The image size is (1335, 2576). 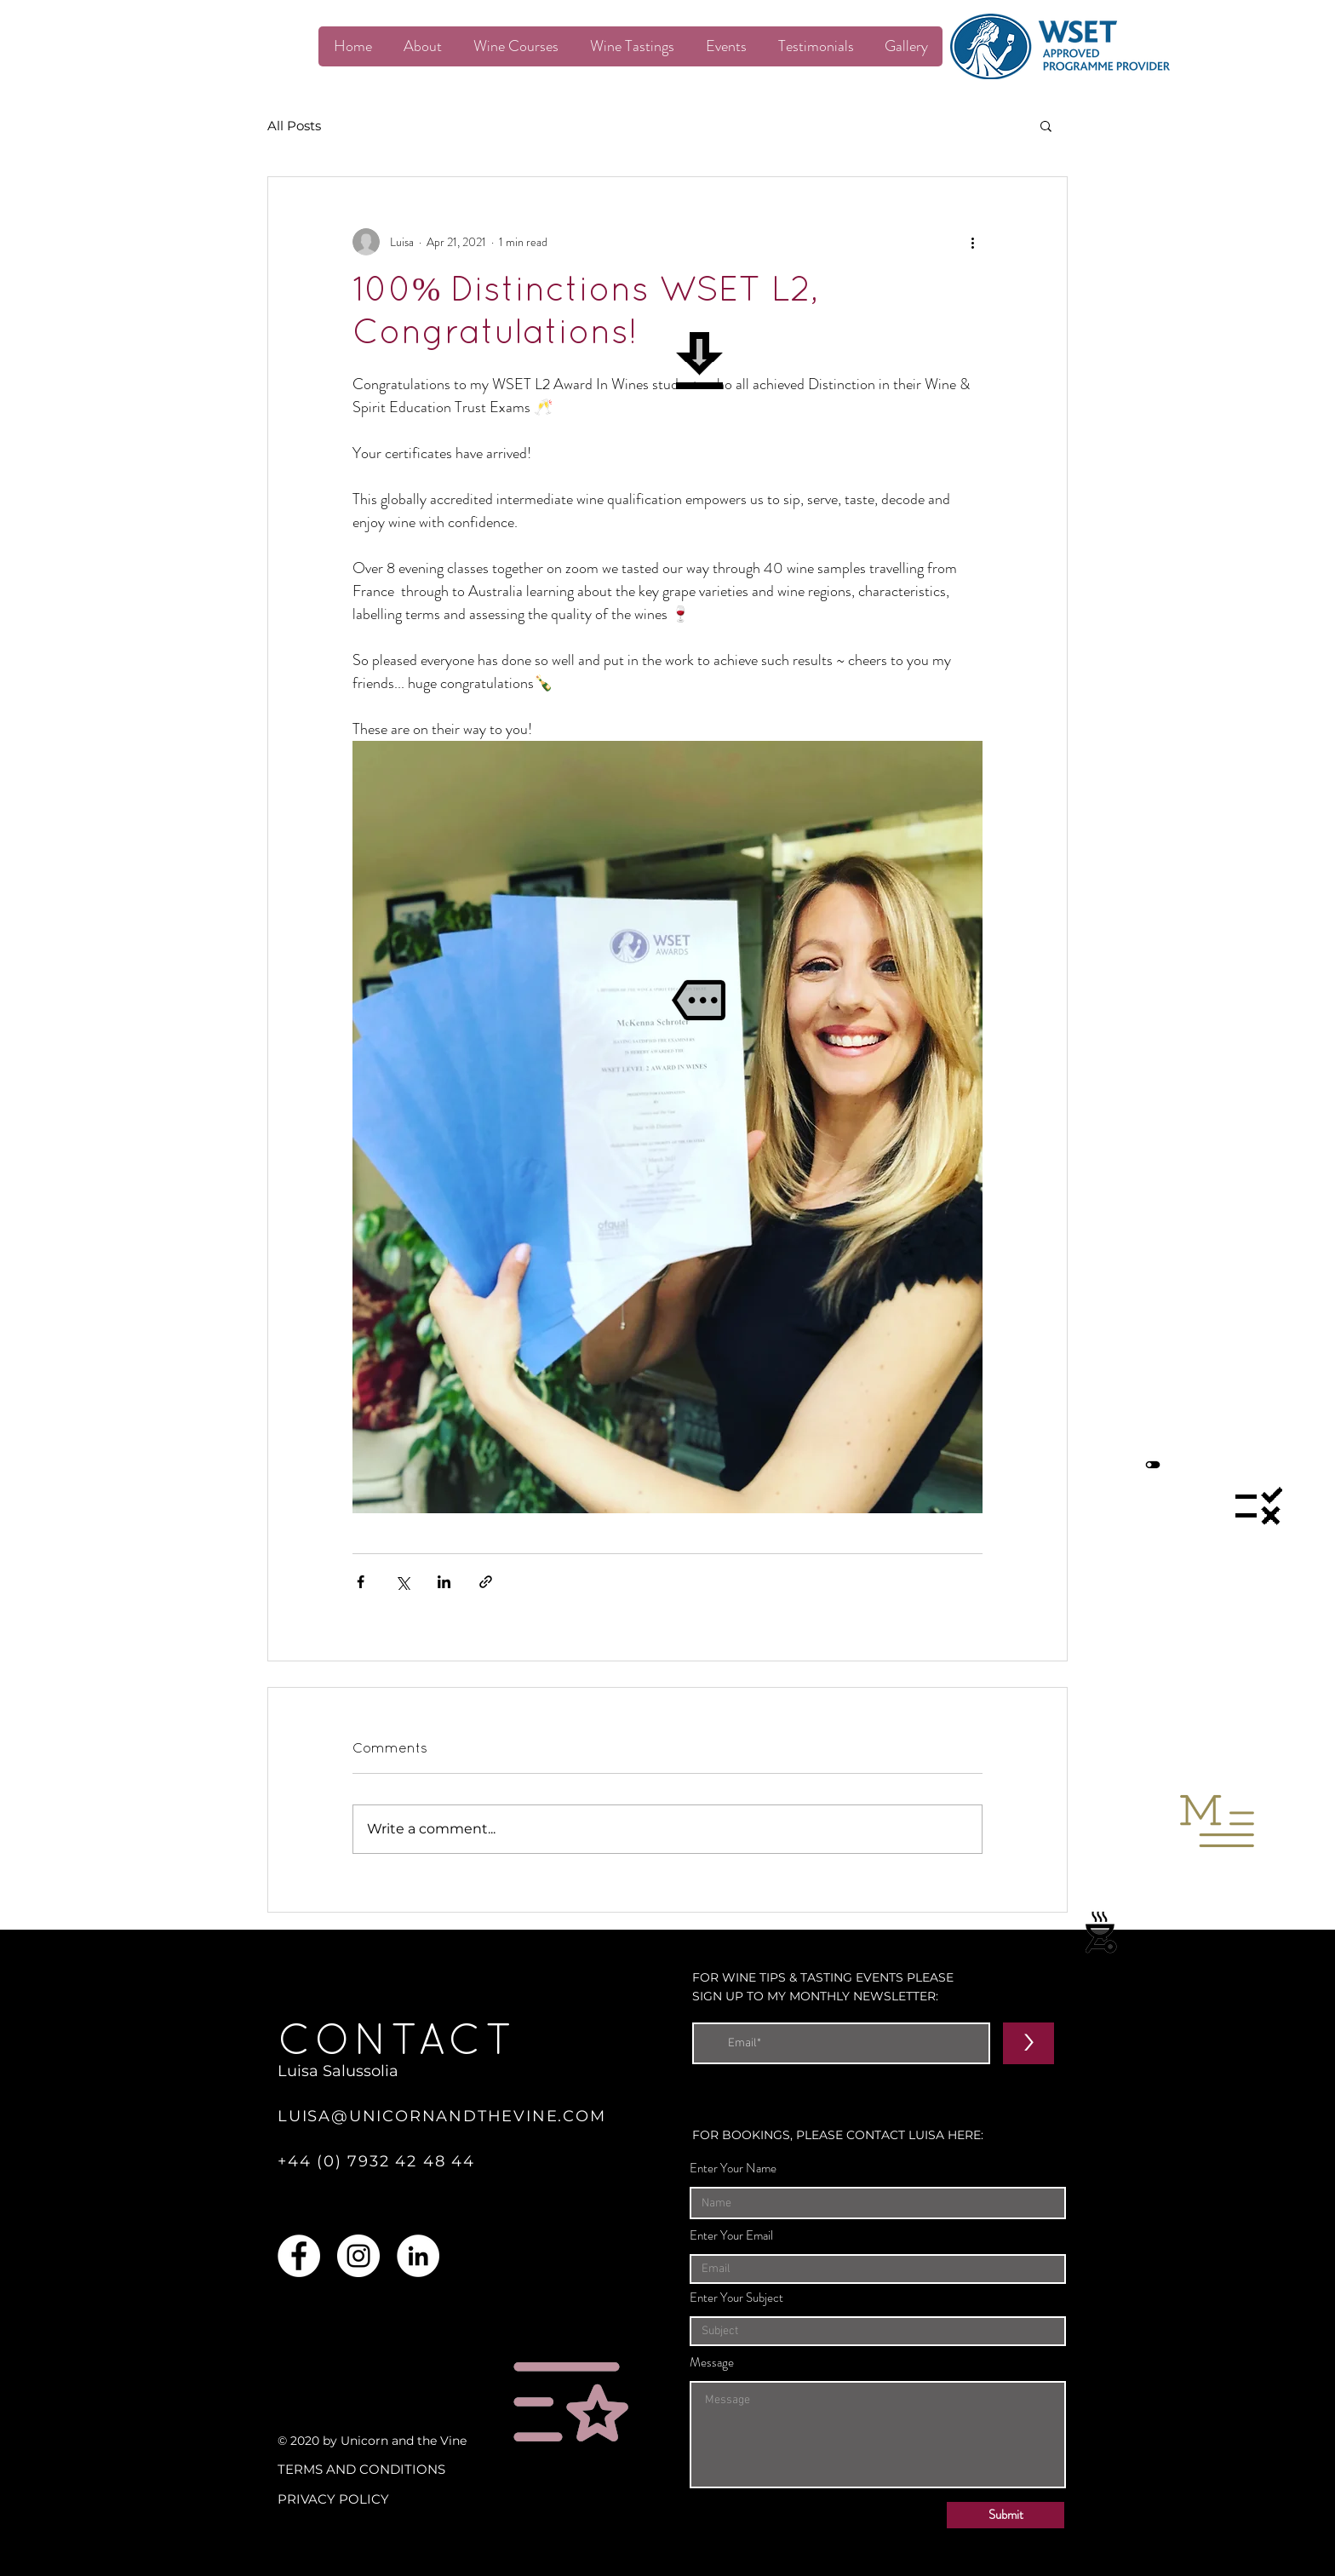 What do you see at coordinates (698, 1000) in the screenshot?
I see `view more notifications` at bounding box center [698, 1000].